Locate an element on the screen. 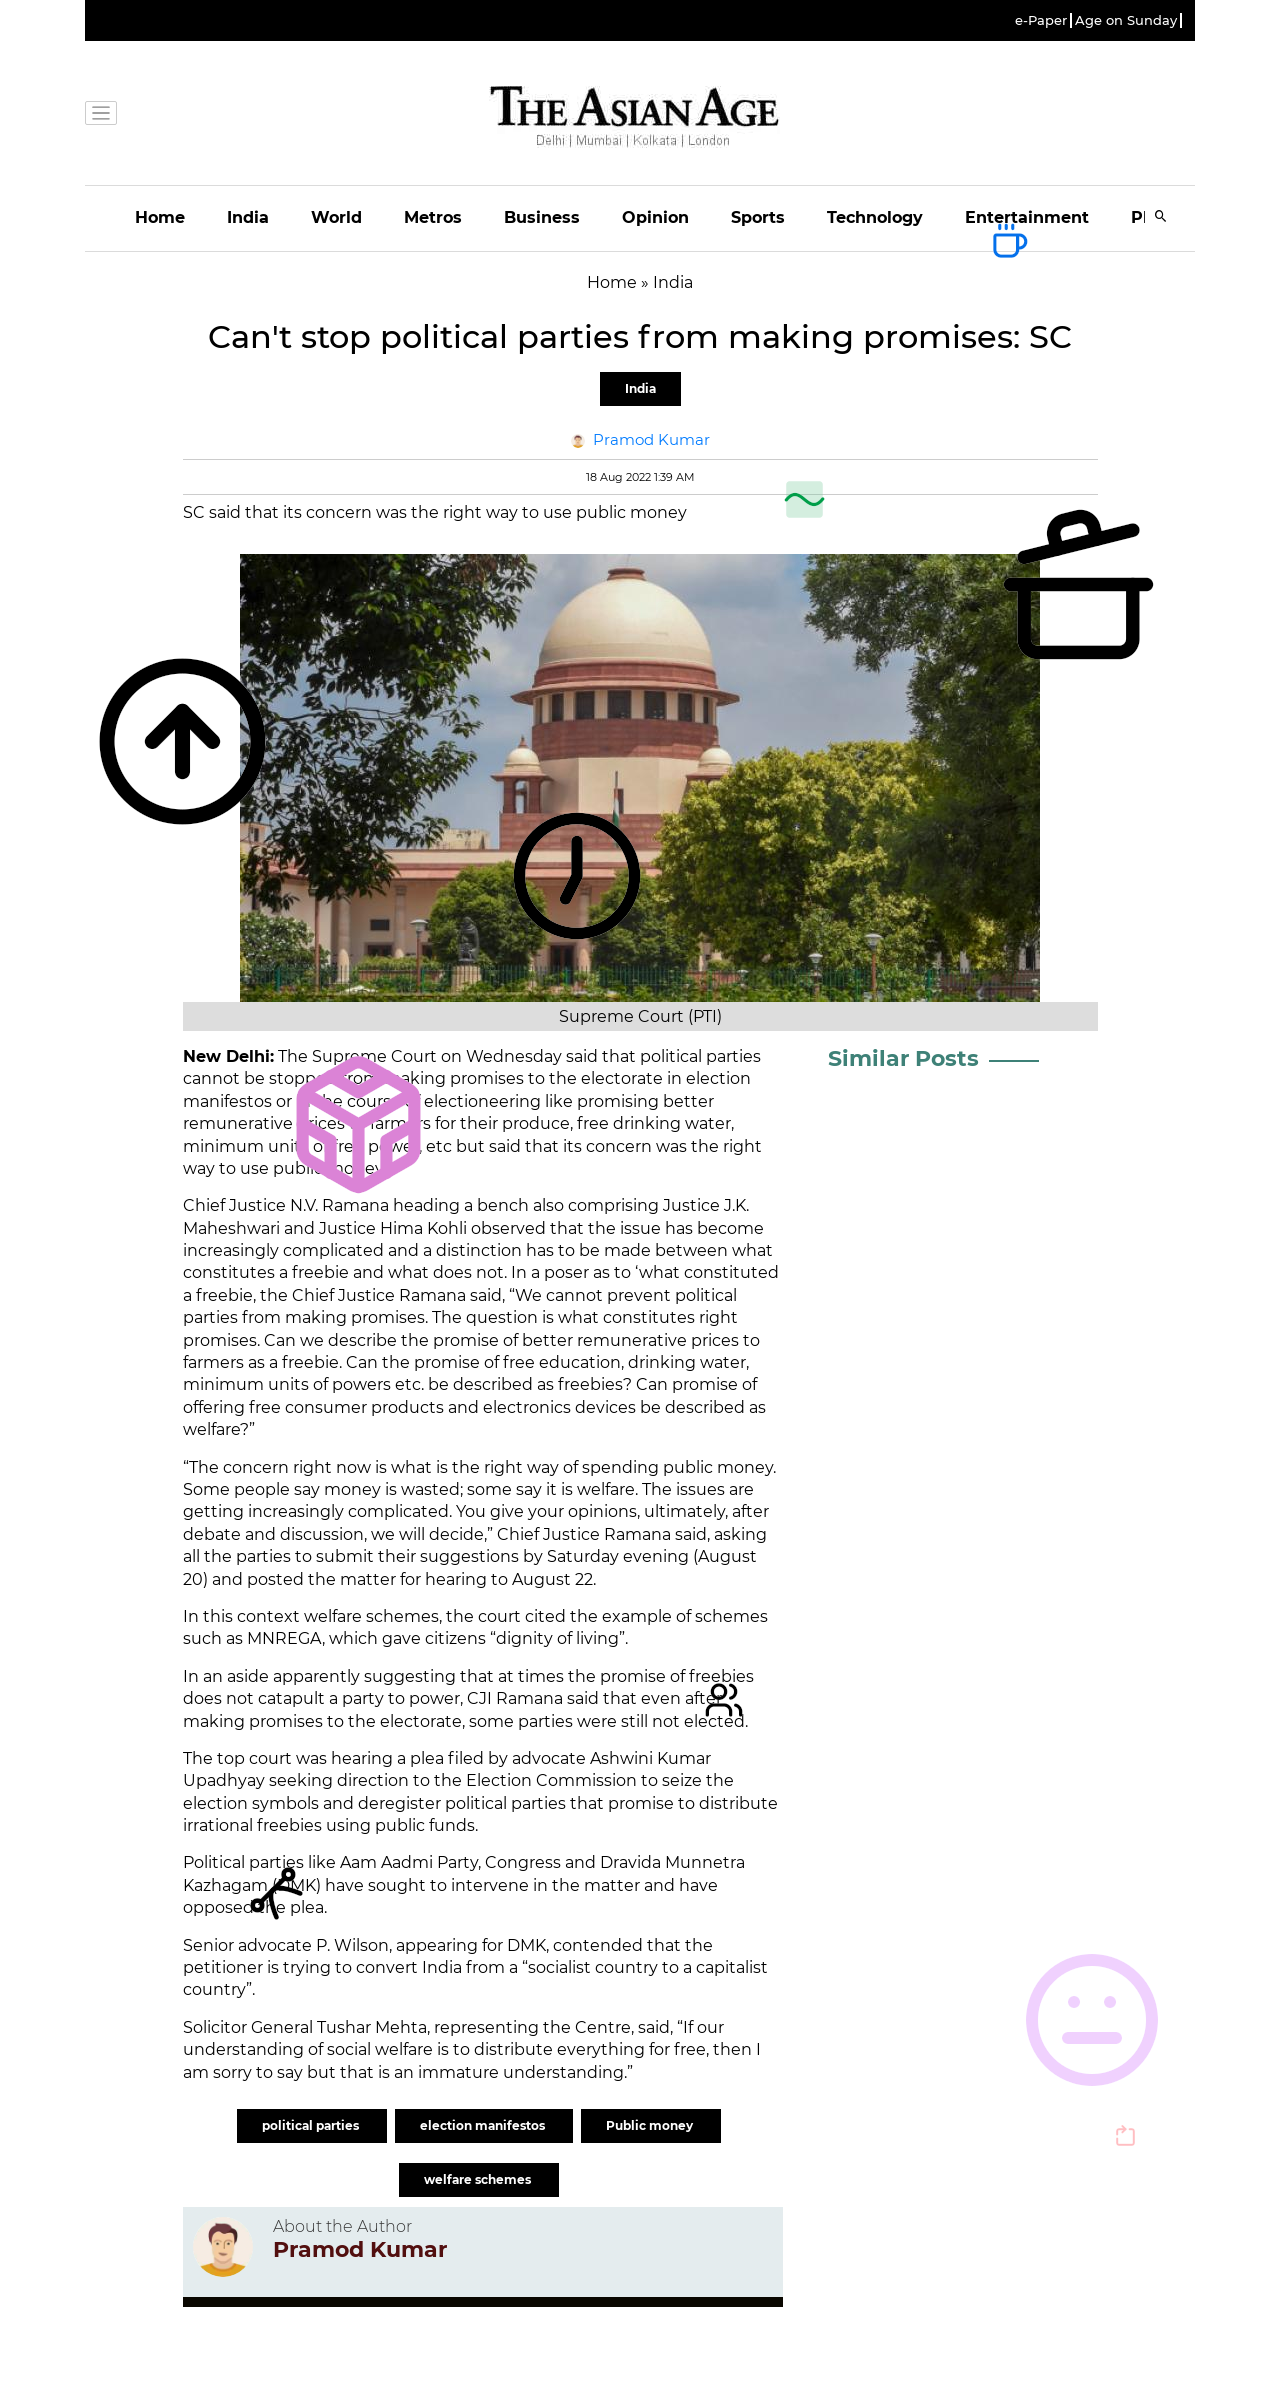  access recipes or cooking features is located at coordinates (1078, 584).